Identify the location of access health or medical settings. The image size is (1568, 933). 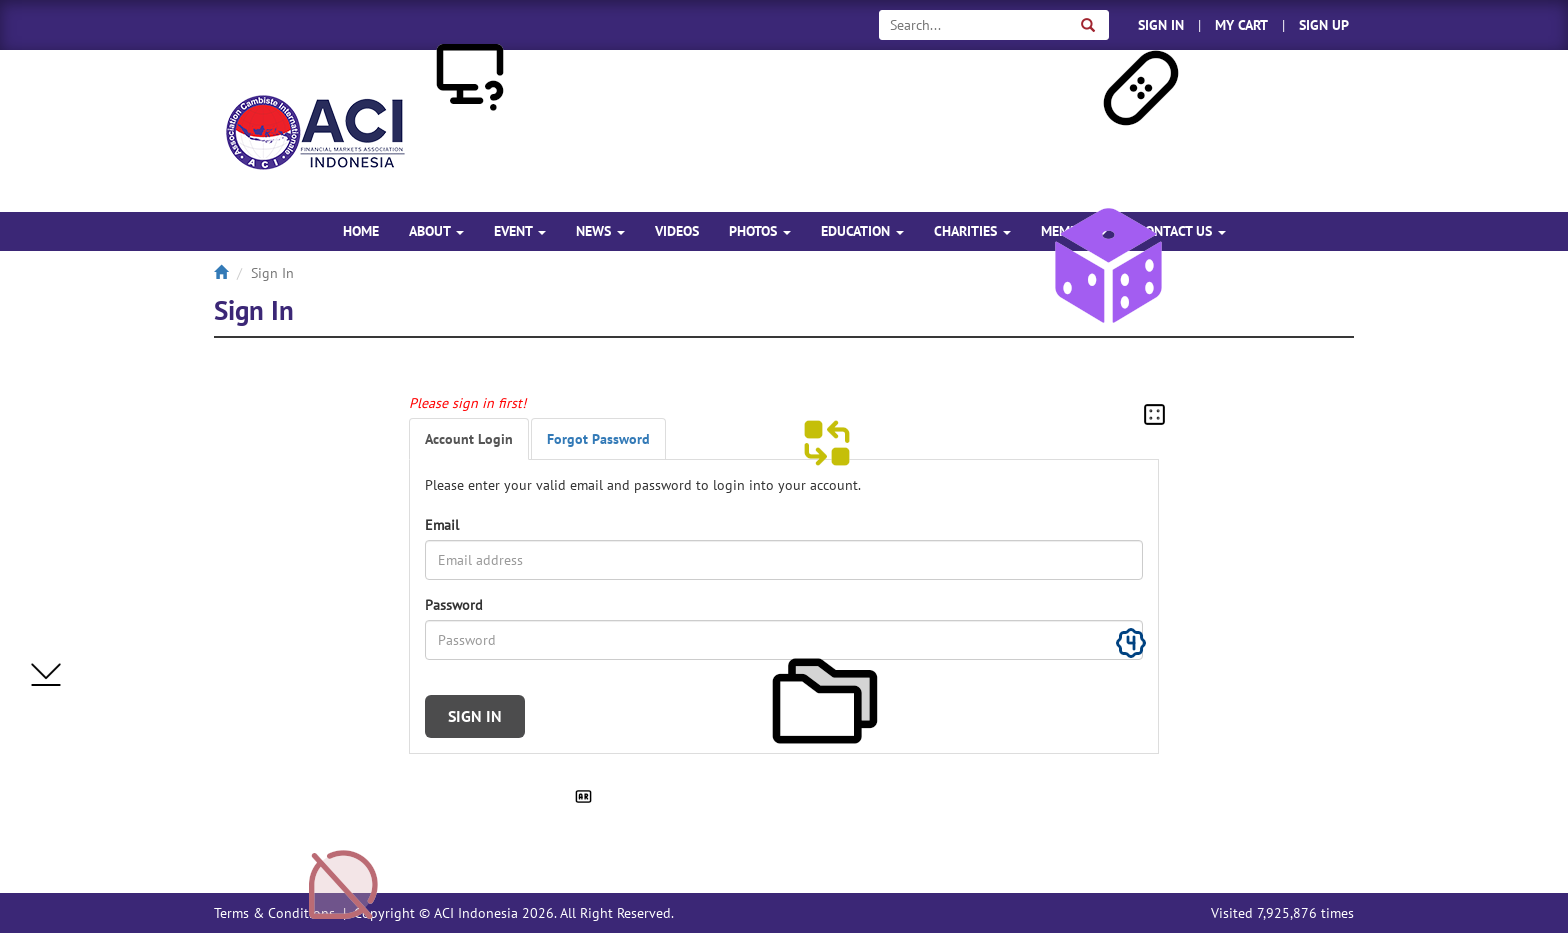
(1141, 88).